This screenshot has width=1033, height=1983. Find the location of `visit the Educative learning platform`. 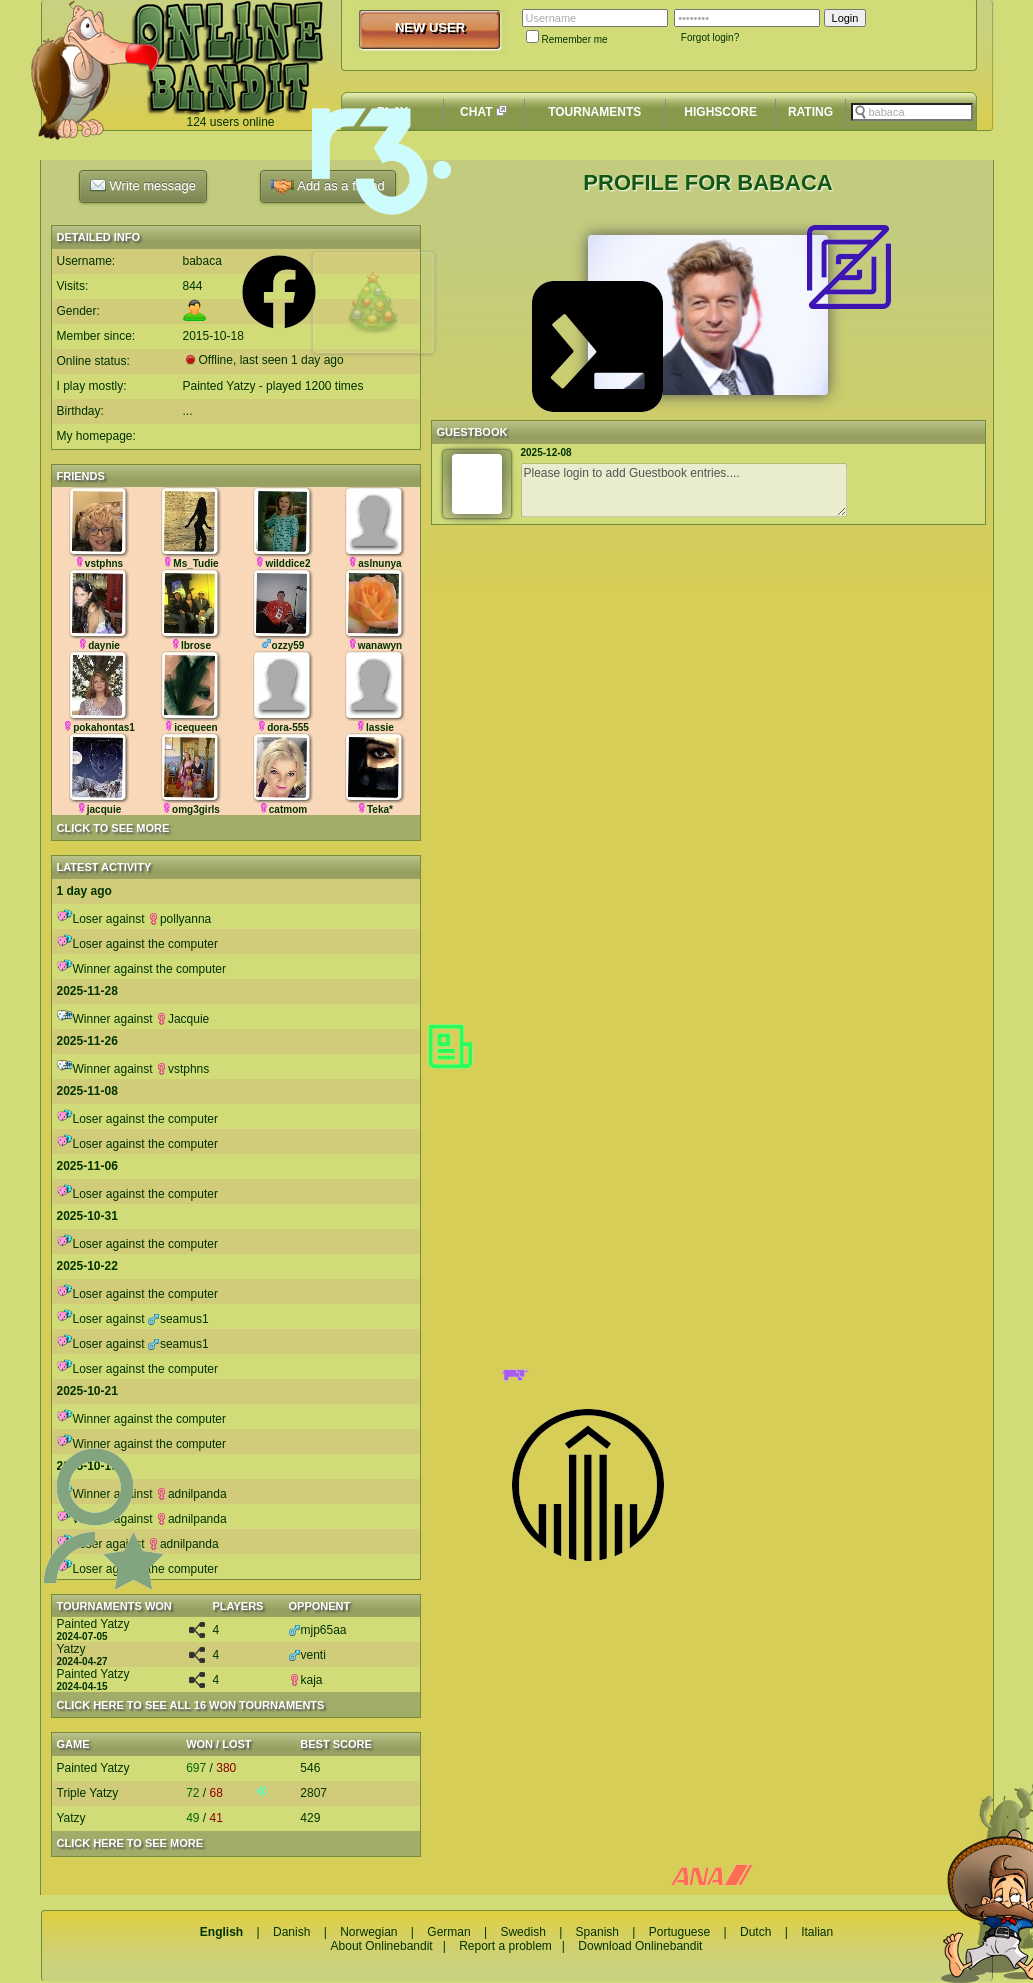

visit the Educative learning platform is located at coordinates (597, 346).